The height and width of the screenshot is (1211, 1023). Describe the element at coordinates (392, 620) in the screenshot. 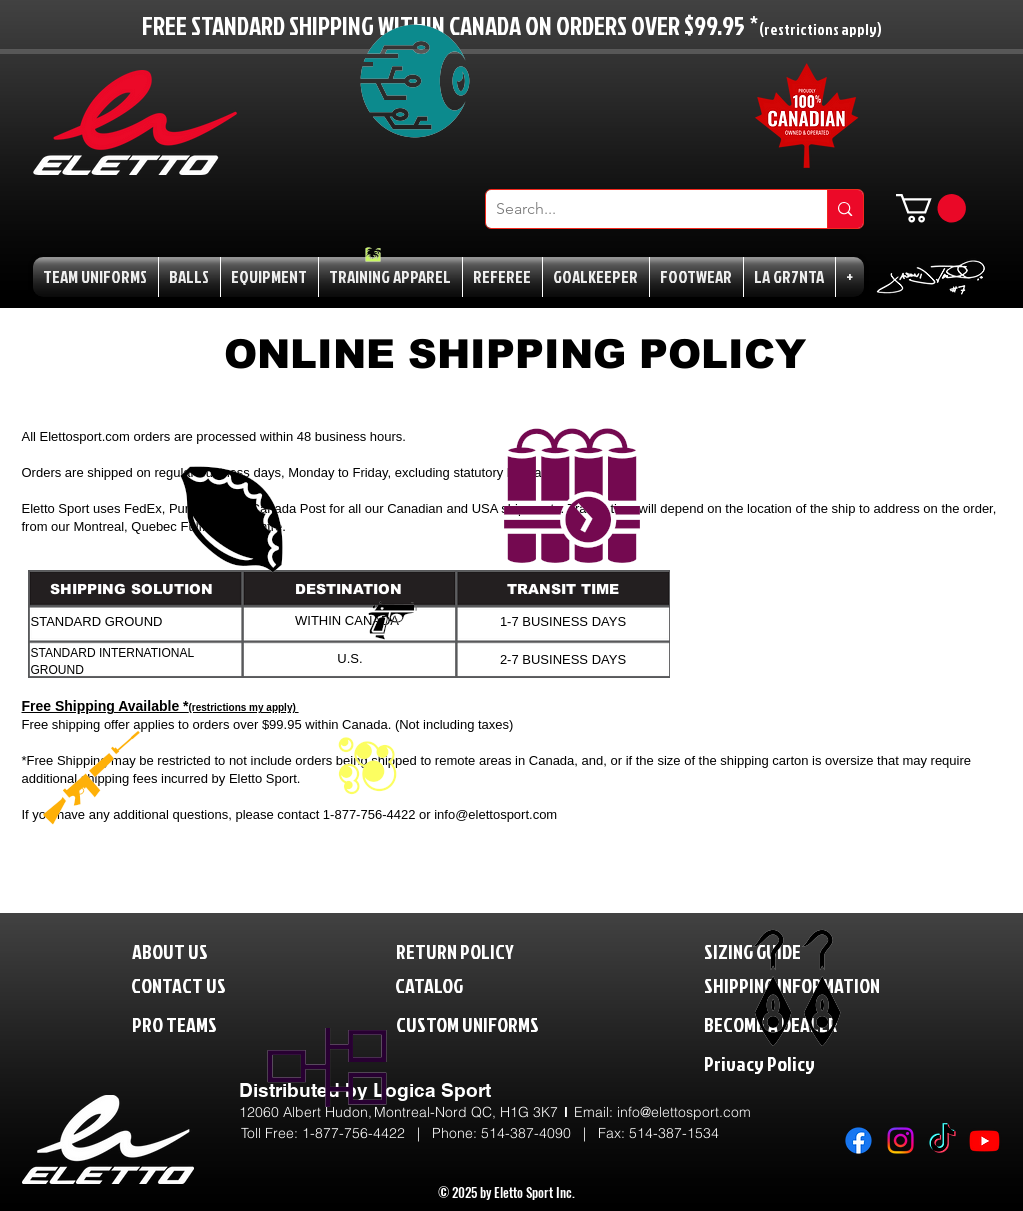

I see `select pistol or handgun weapon` at that location.